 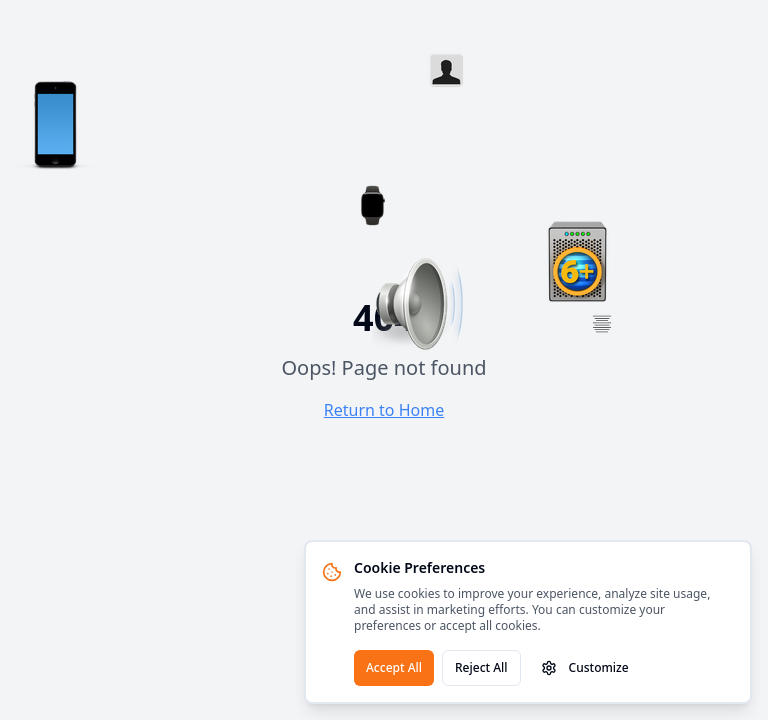 I want to click on indicates medium volume level, so click(x=422, y=304).